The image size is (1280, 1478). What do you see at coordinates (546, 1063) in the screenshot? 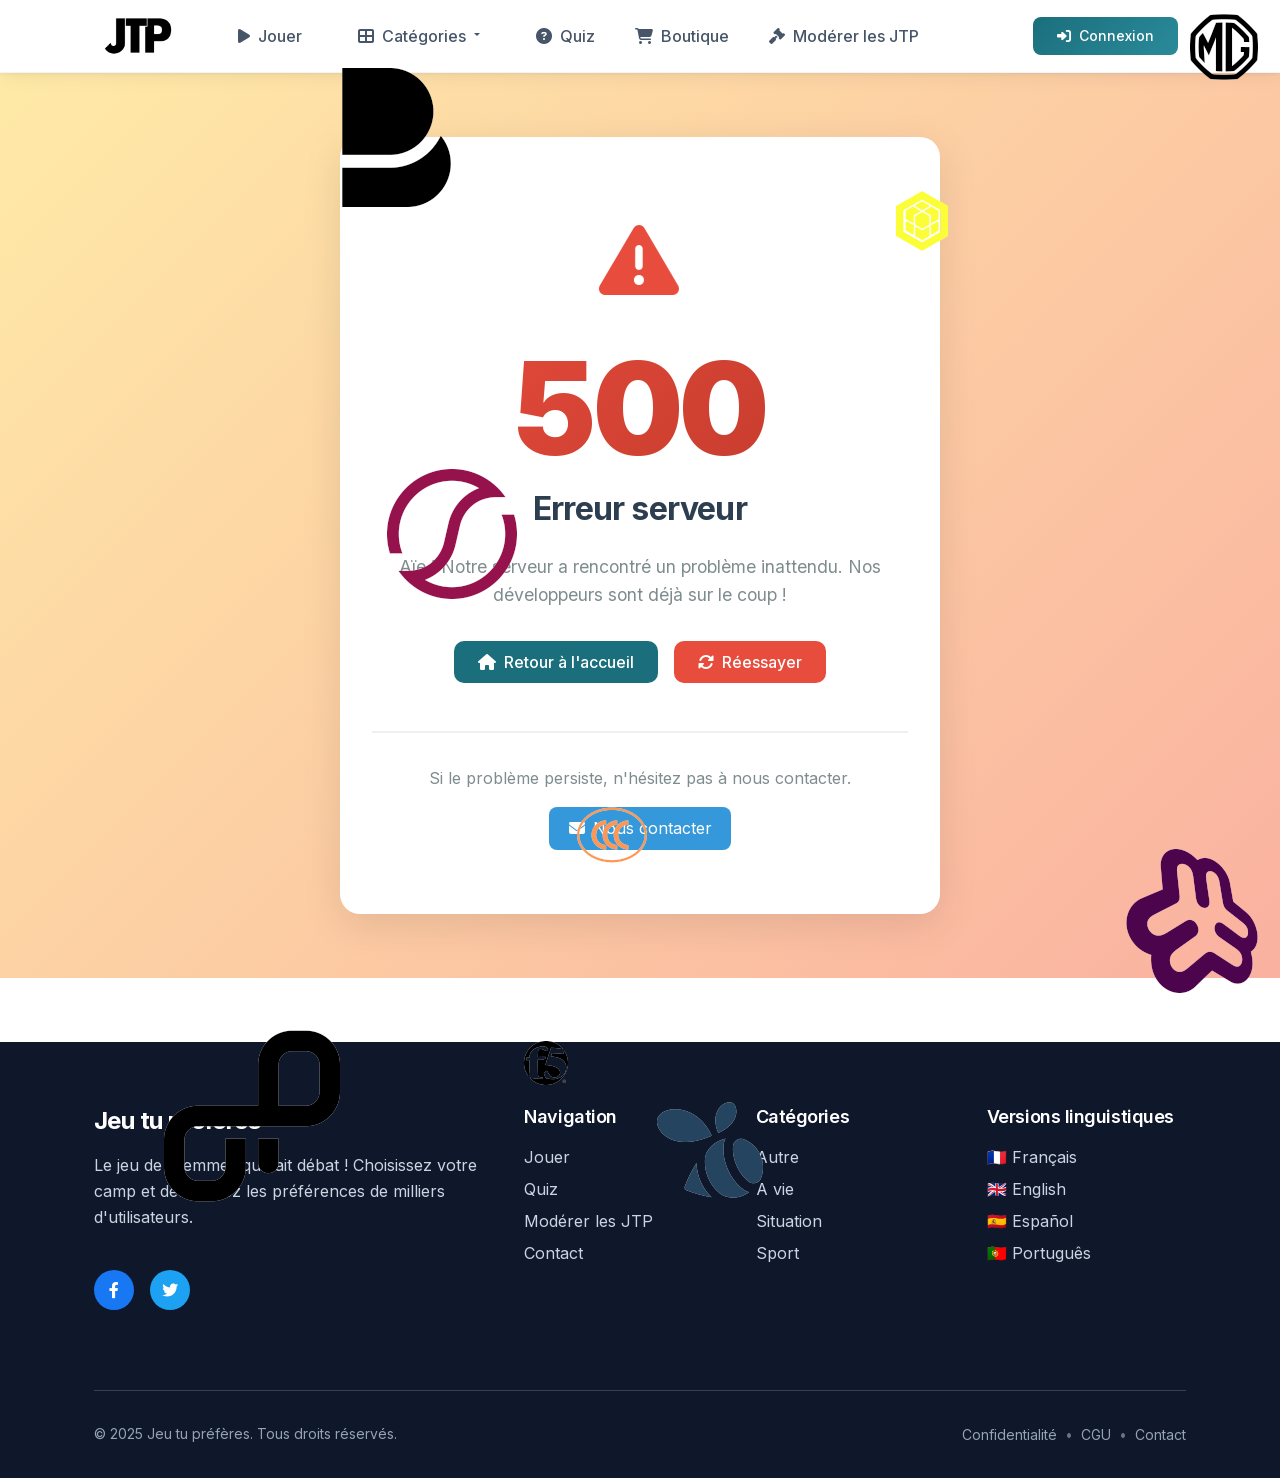
I see `F5 Networks company logo` at bounding box center [546, 1063].